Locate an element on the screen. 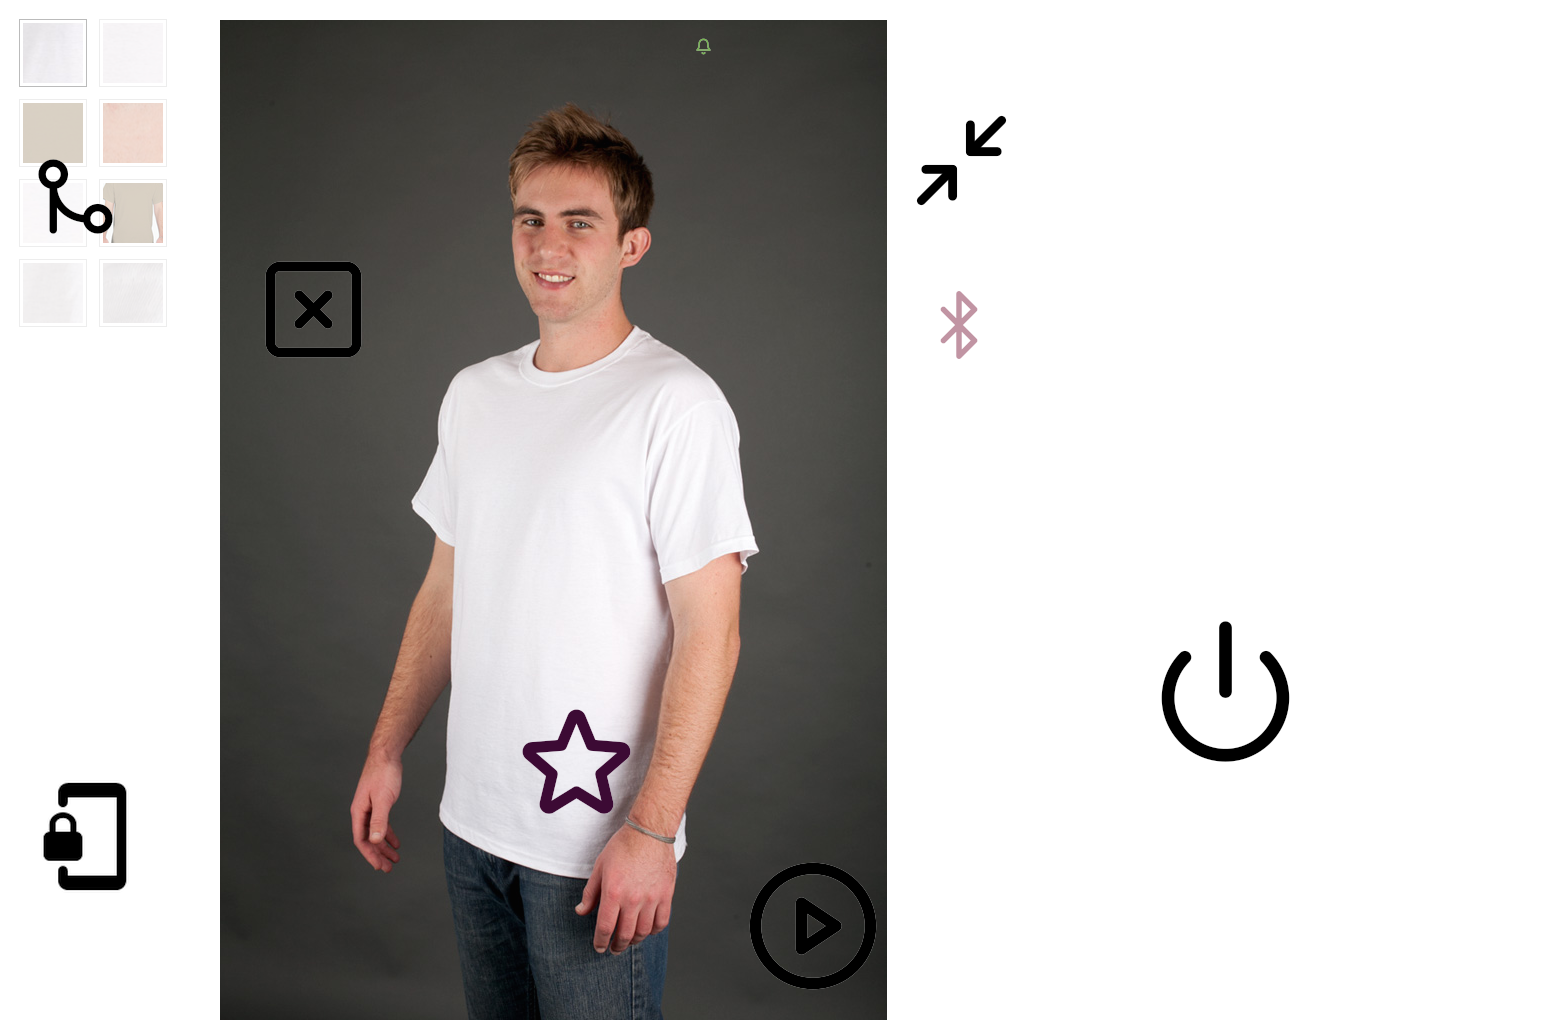 Image resolution: width=1568 pixels, height=1020 pixels. close or dismiss a dialog box is located at coordinates (313, 309).